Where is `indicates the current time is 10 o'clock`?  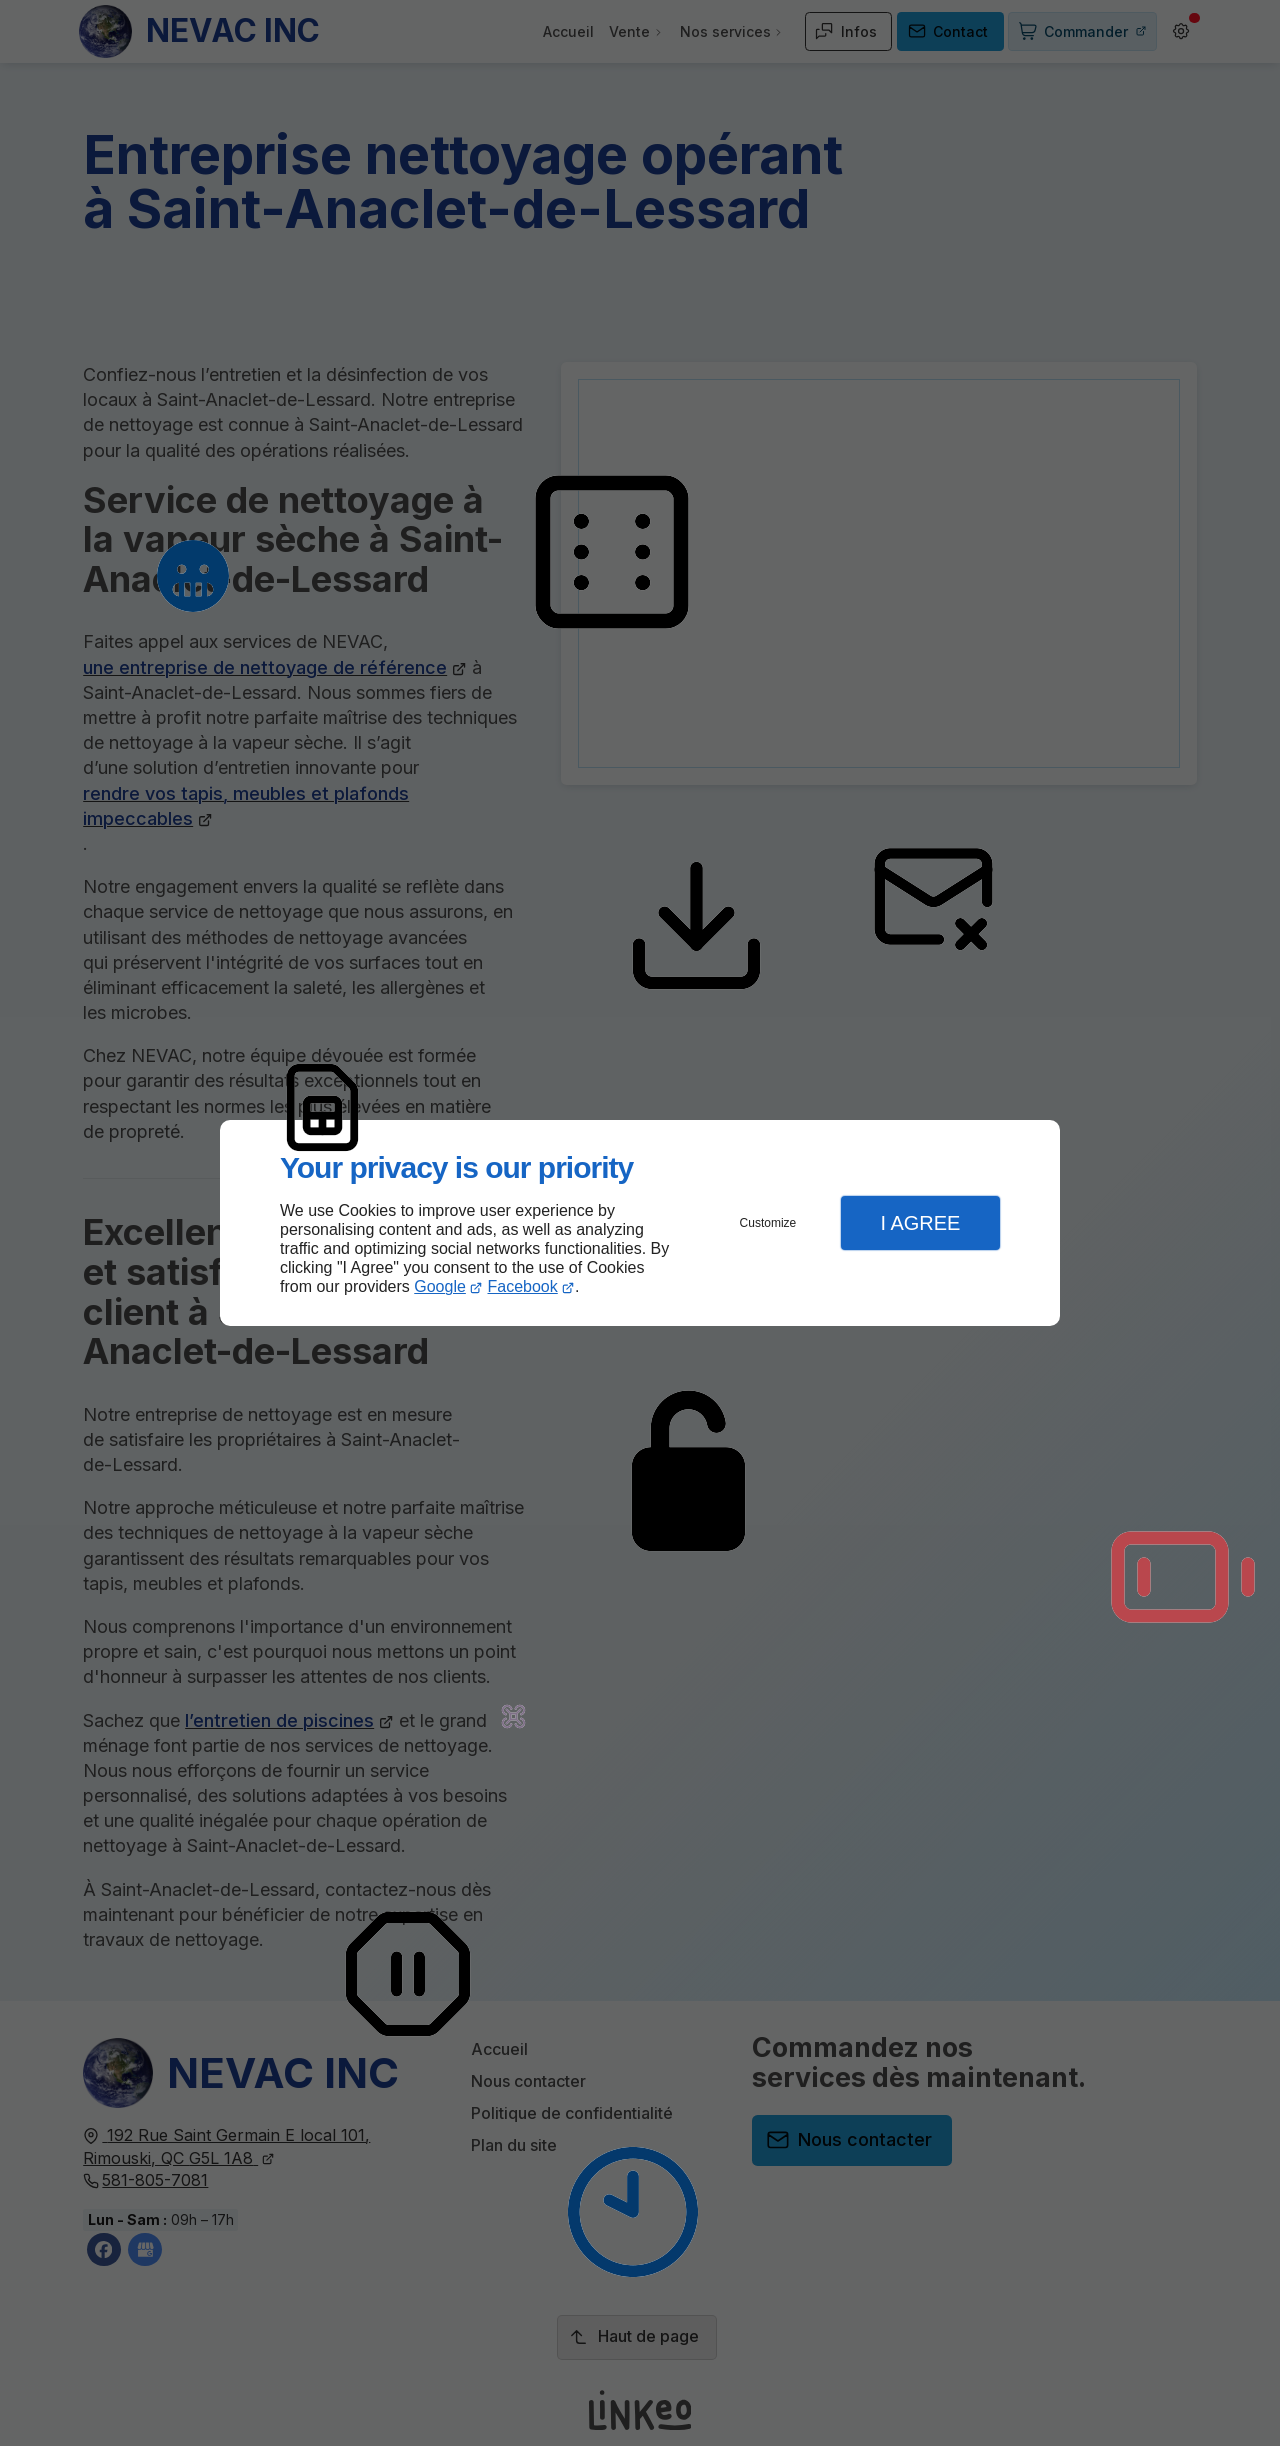
indicates the current time is 10 o'clock is located at coordinates (633, 2212).